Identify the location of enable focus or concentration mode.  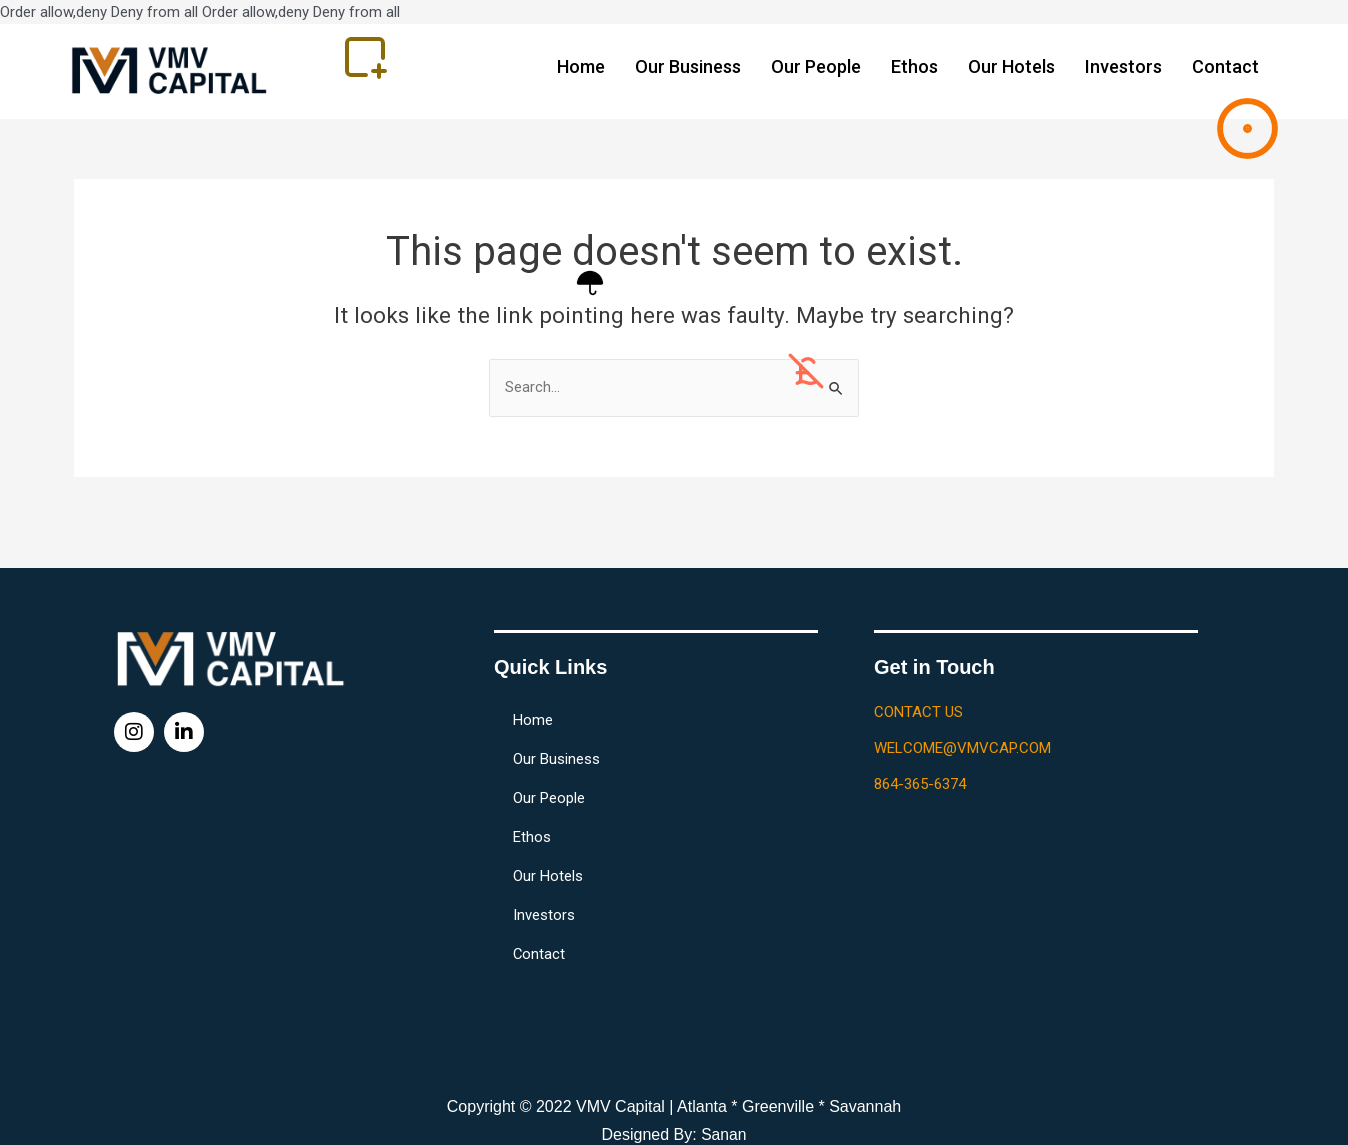
(1247, 128).